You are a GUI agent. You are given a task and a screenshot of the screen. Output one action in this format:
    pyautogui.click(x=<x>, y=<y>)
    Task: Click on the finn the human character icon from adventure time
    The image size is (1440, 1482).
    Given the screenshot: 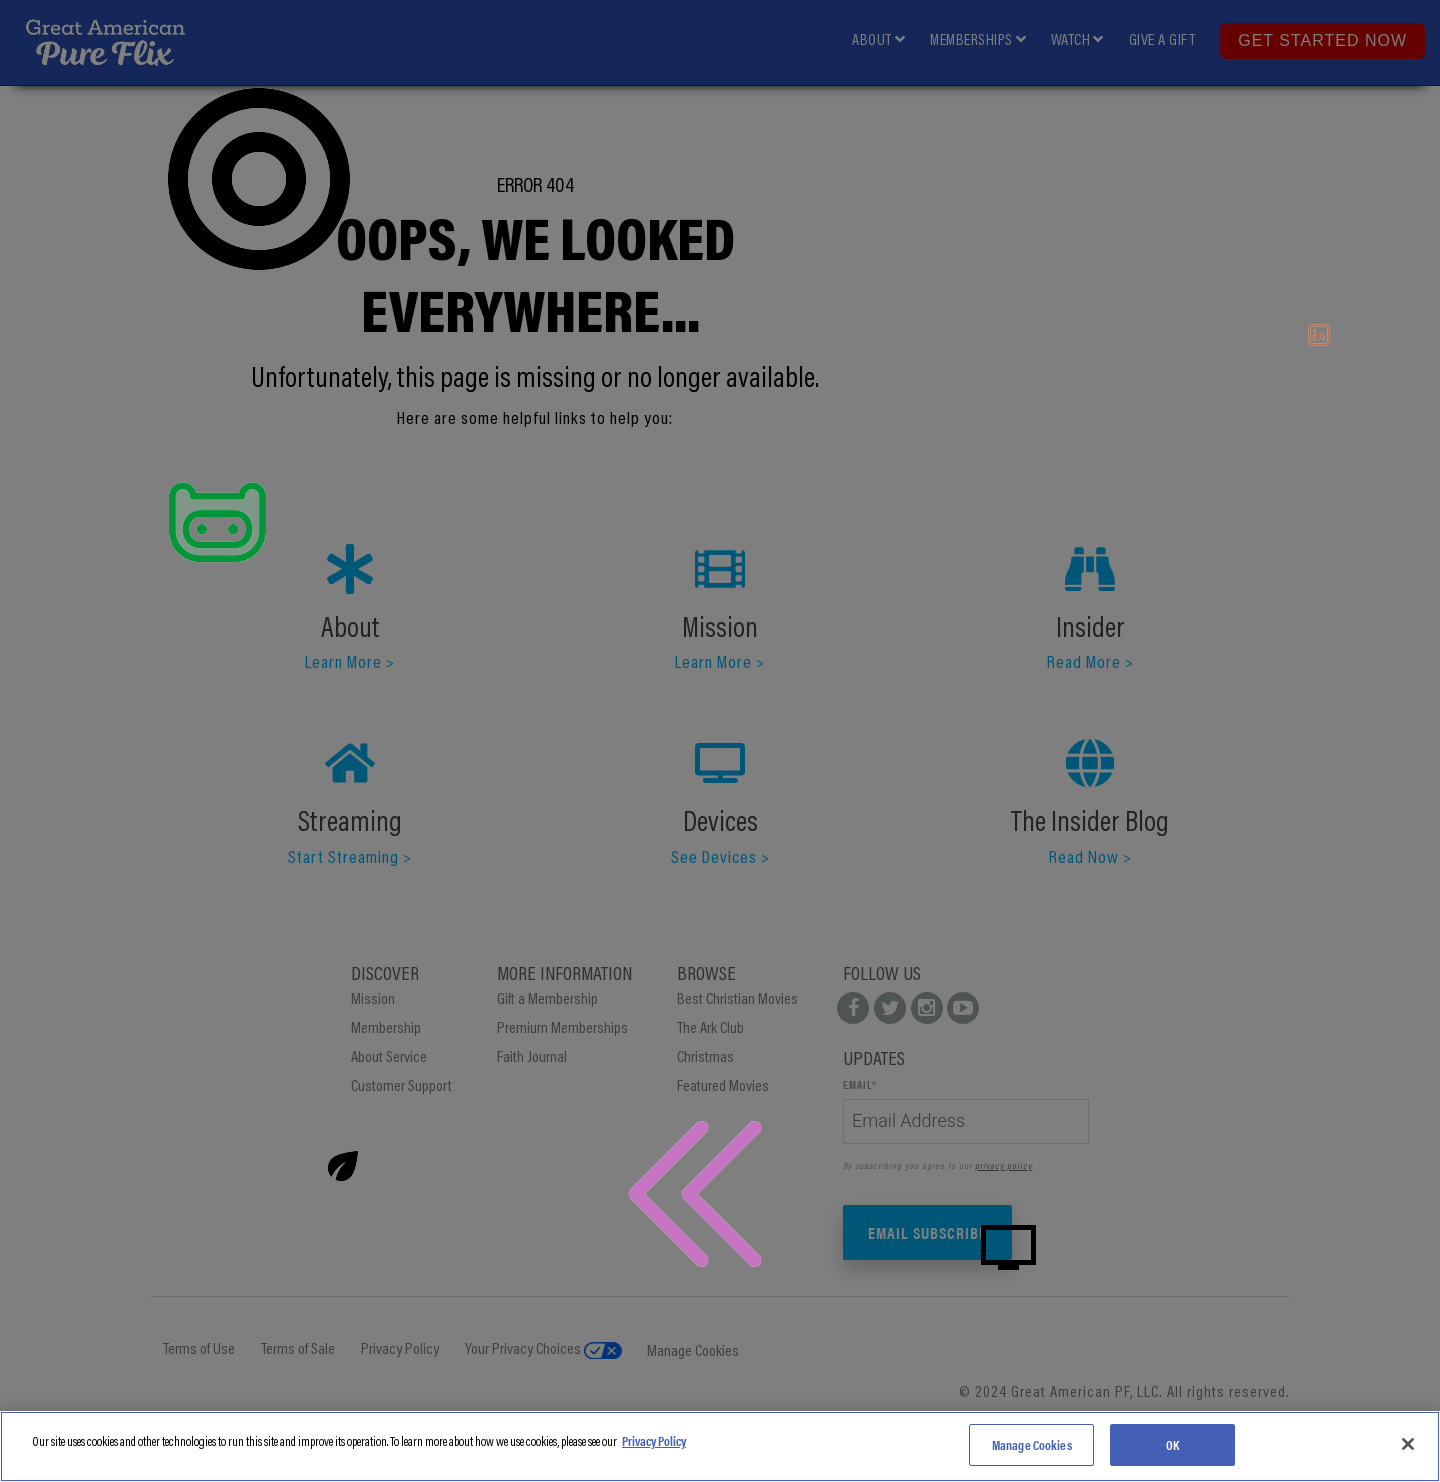 What is the action you would take?
    pyautogui.click(x=217, y=520)
    